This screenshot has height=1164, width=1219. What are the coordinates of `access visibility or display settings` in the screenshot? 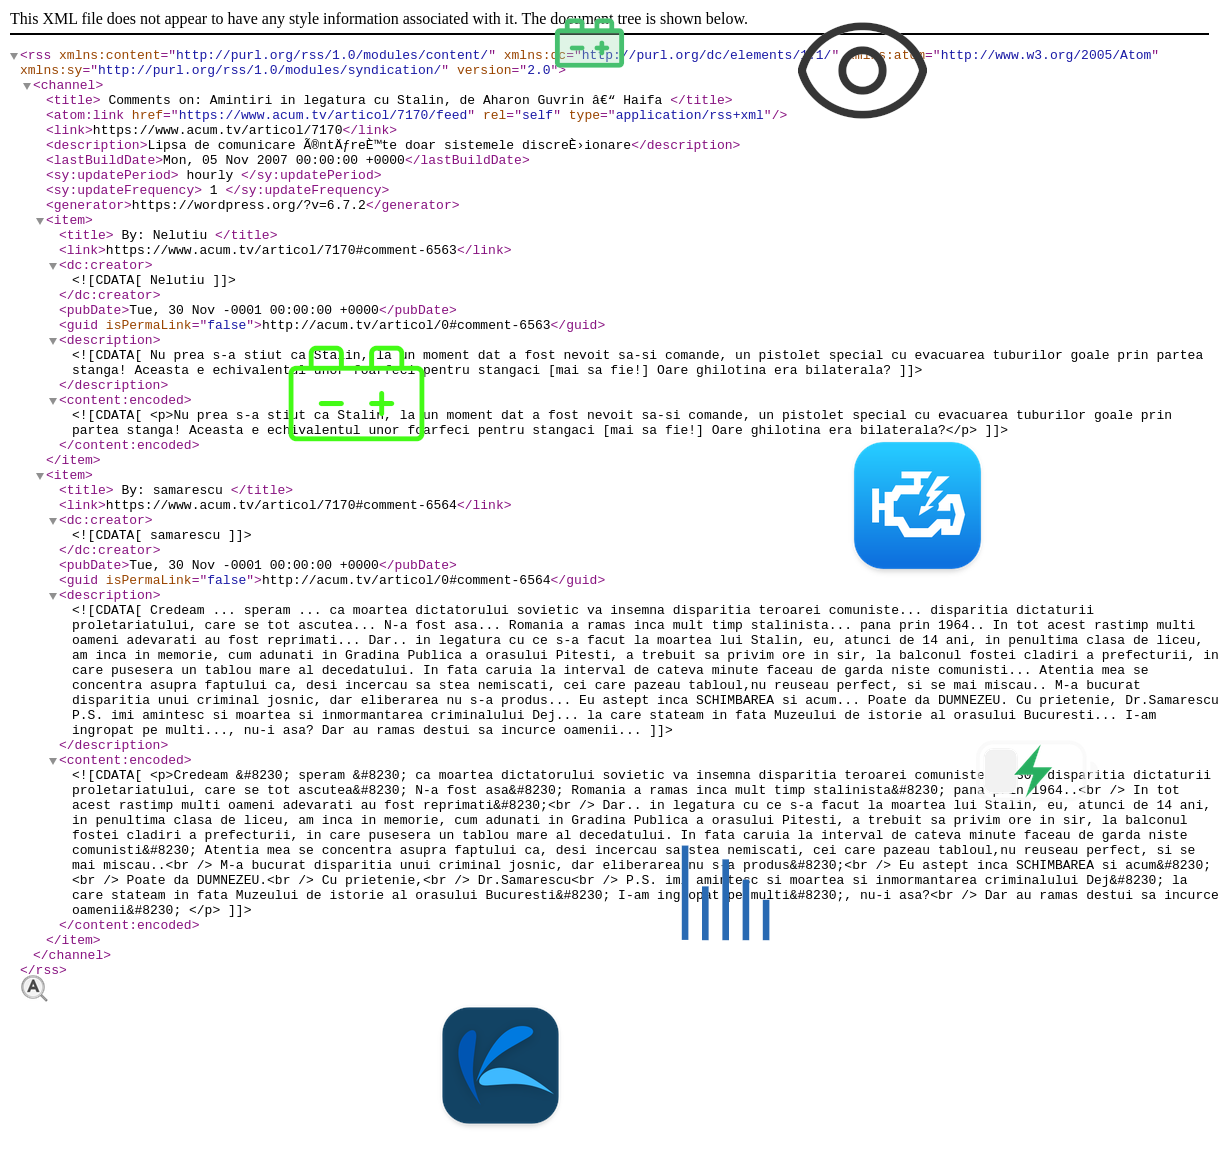 It's located at (862, 70).